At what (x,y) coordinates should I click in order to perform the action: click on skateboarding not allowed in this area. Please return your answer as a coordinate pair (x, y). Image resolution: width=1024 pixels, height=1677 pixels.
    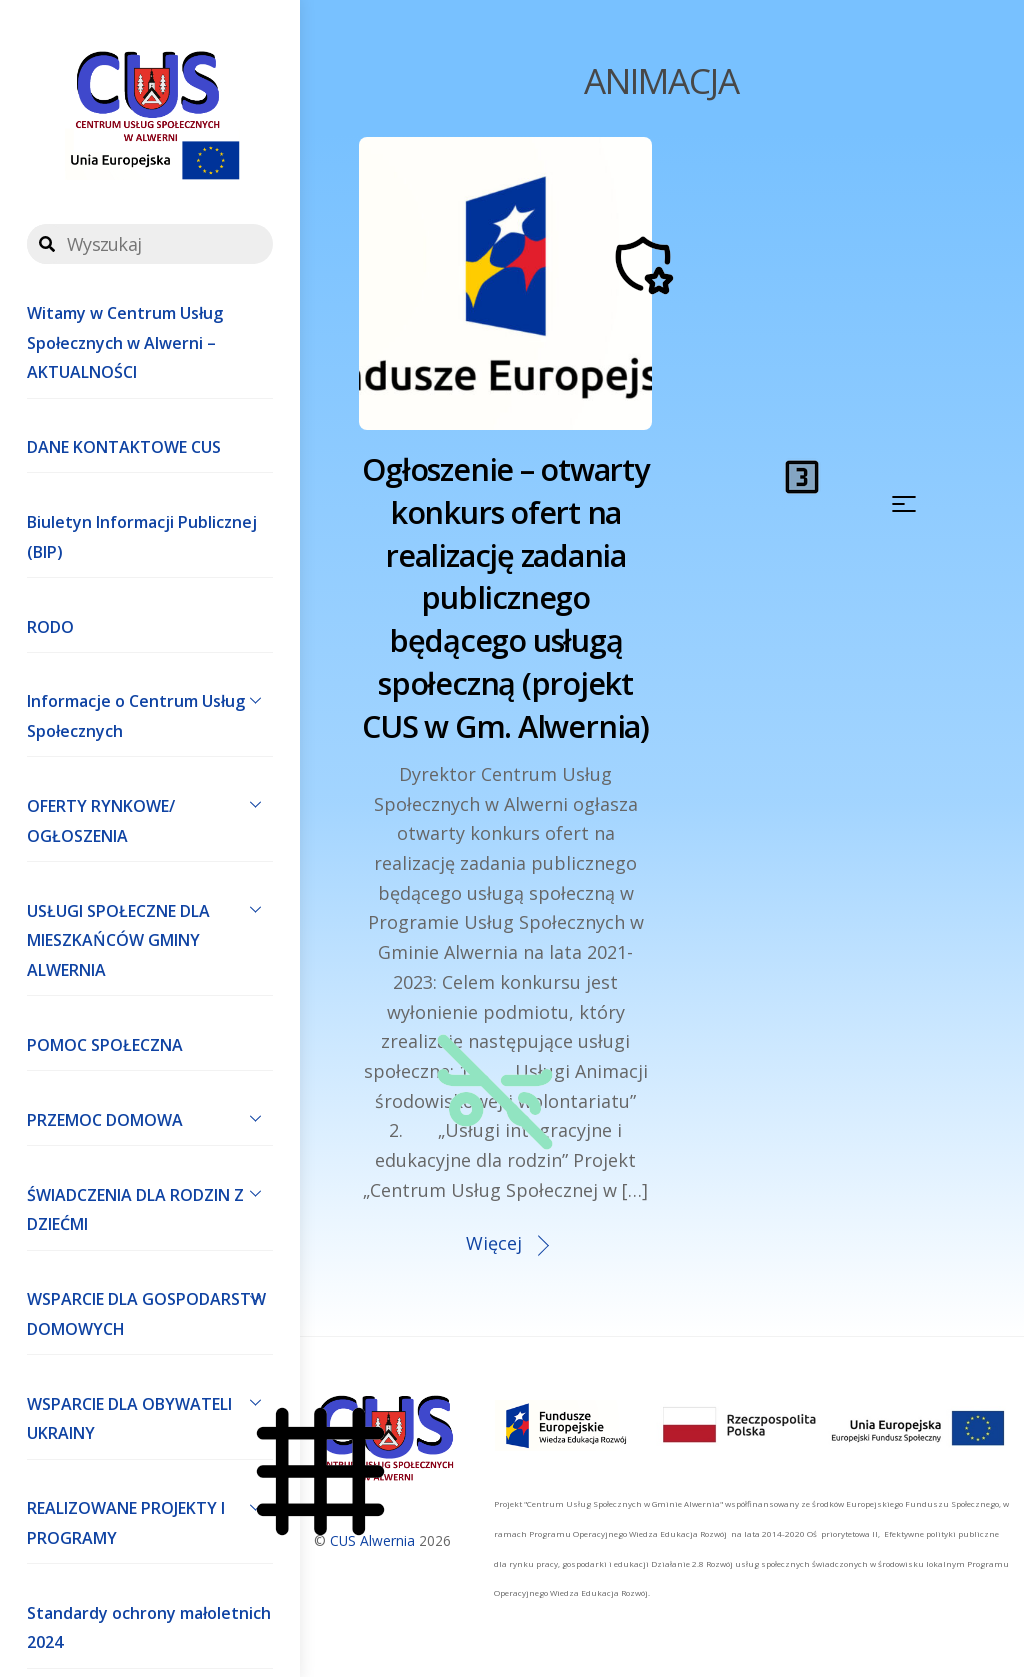
    Looking at the image, I should click on (495, 1092).